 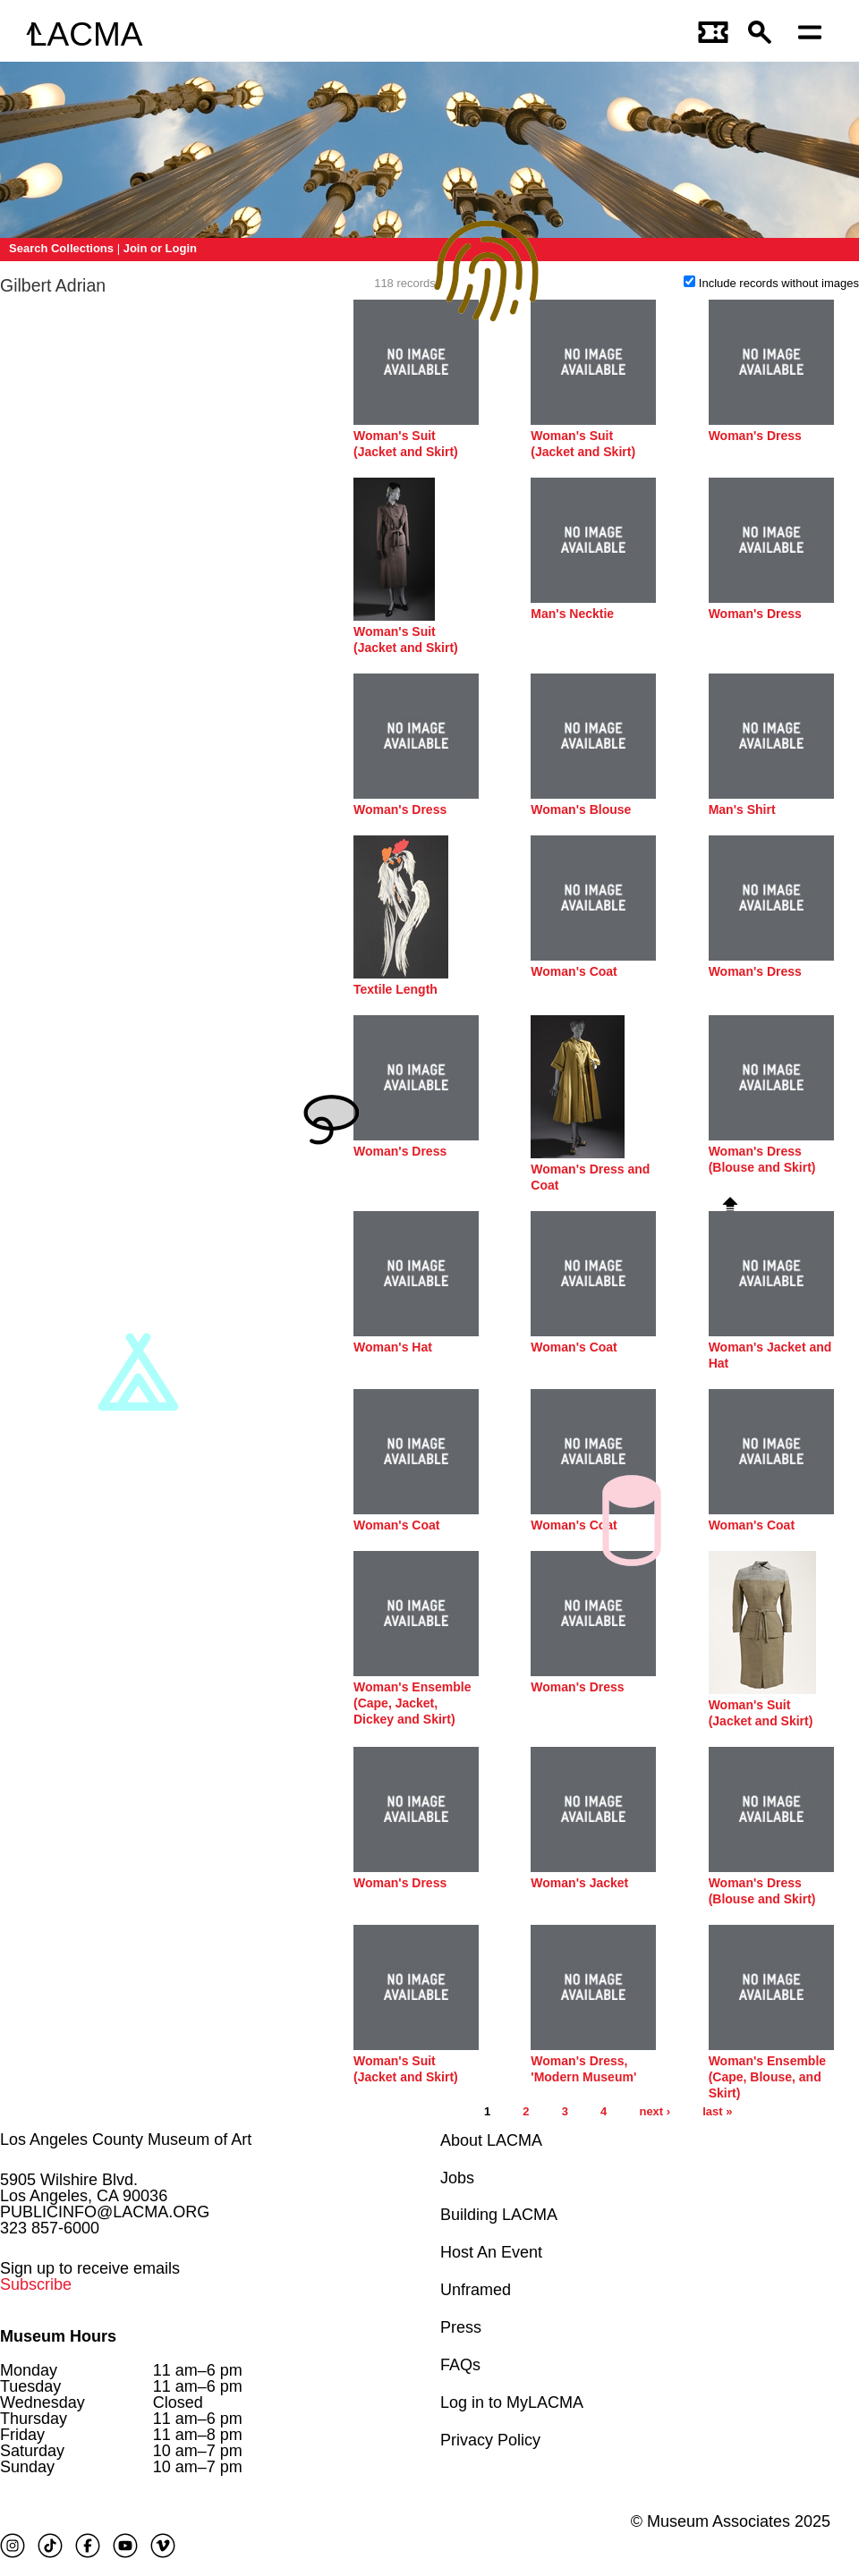 I want to click on authenticate with biometric fingerprint, so click(x=488, y=271).